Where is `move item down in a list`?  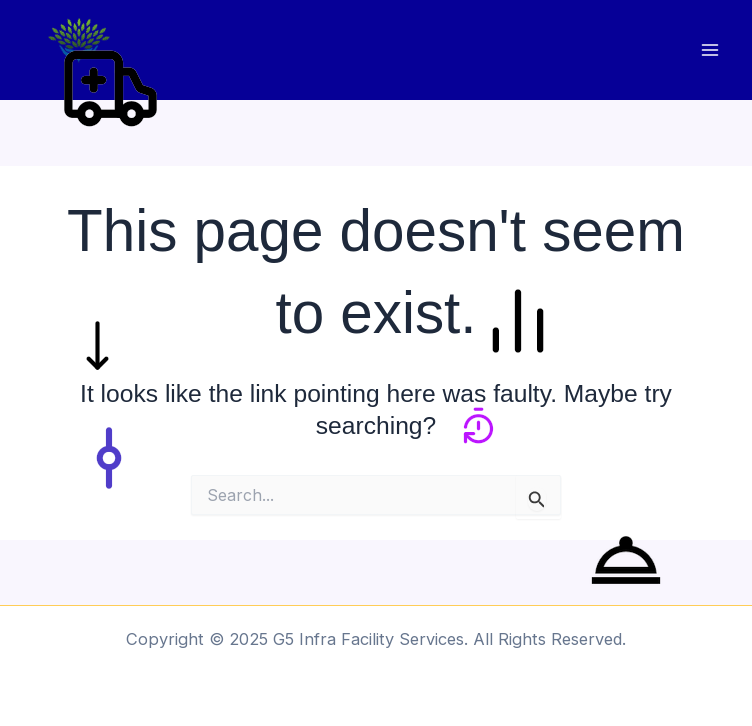 move item down in a list is located at coordinates (97, 345).